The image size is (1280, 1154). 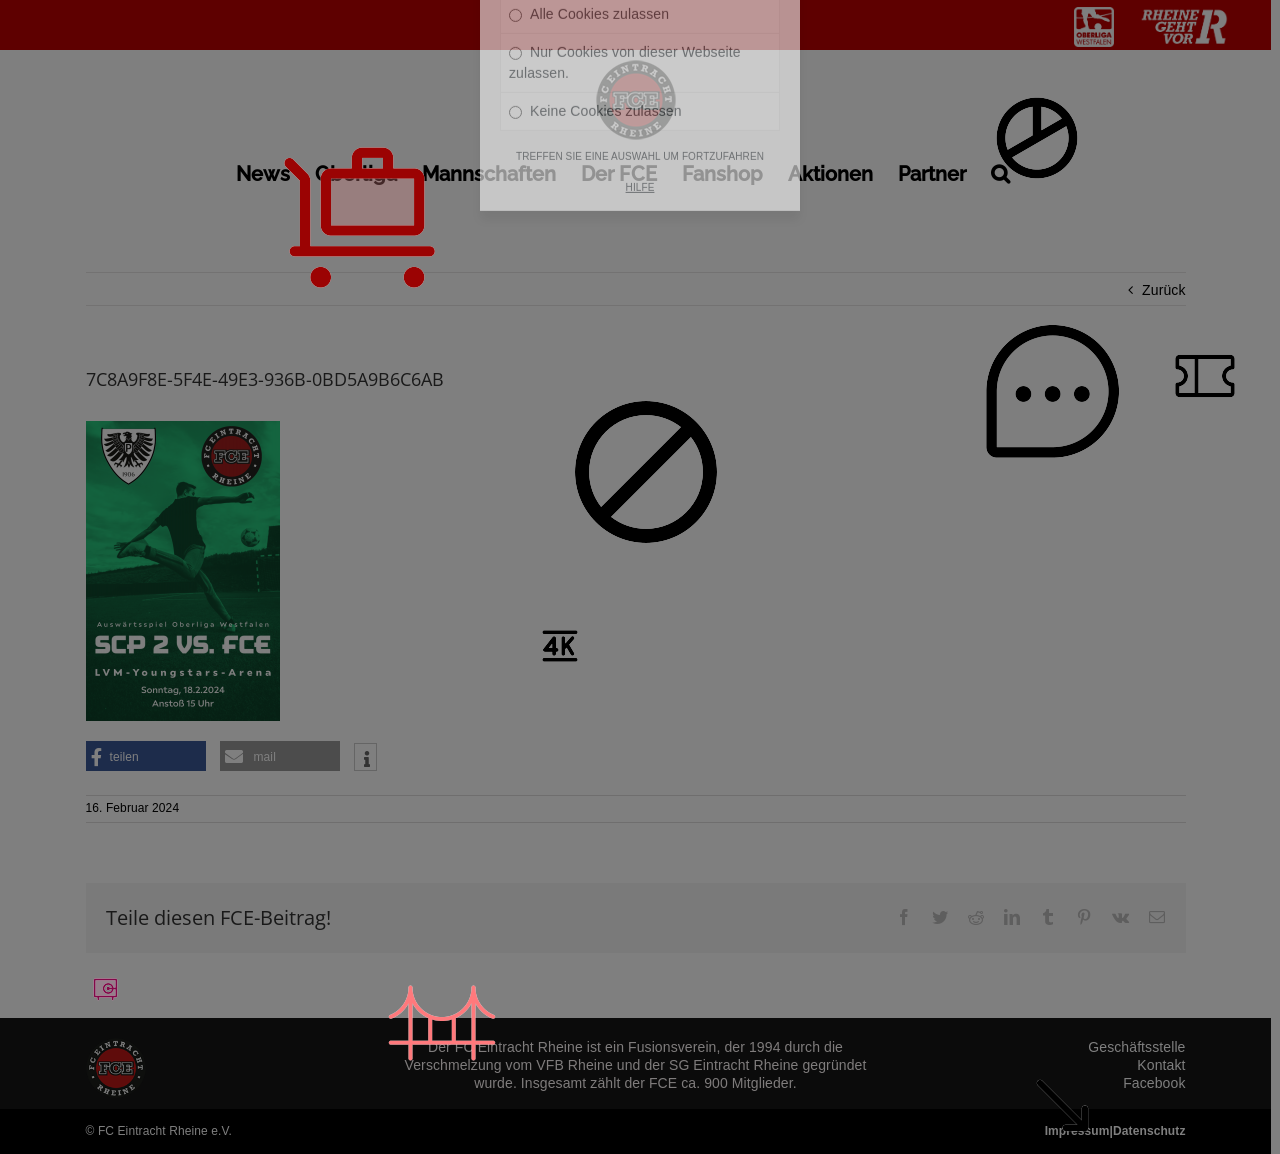 What do you see at coordinates (105, 988) in the screenshot?
I see `access secure storage or vault` at bounding box center [105, 988].